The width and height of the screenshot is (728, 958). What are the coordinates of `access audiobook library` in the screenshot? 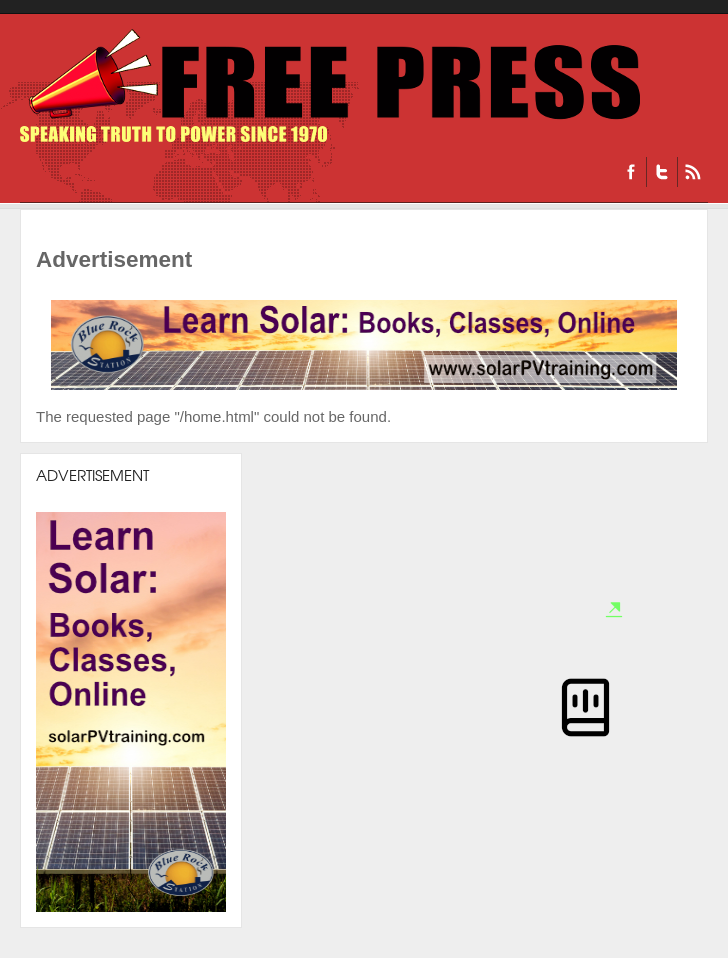 It's located at (585, 707).